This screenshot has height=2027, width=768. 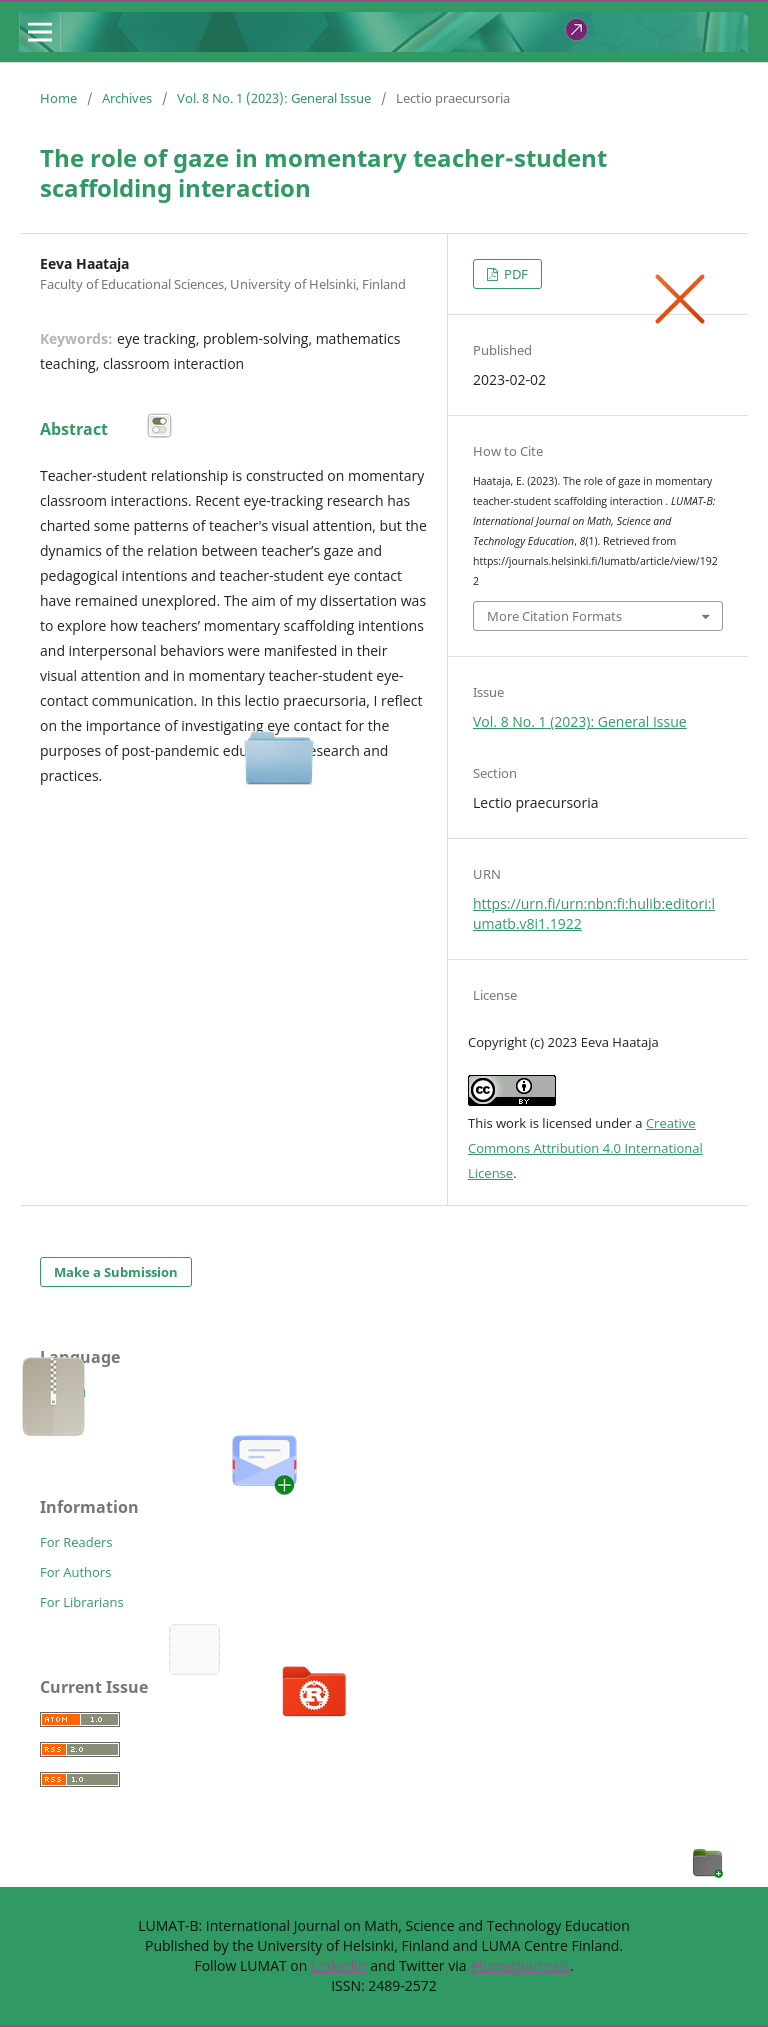 I want to click on represents an unrecognized or unknown file type, so click(x=194, y=1649).